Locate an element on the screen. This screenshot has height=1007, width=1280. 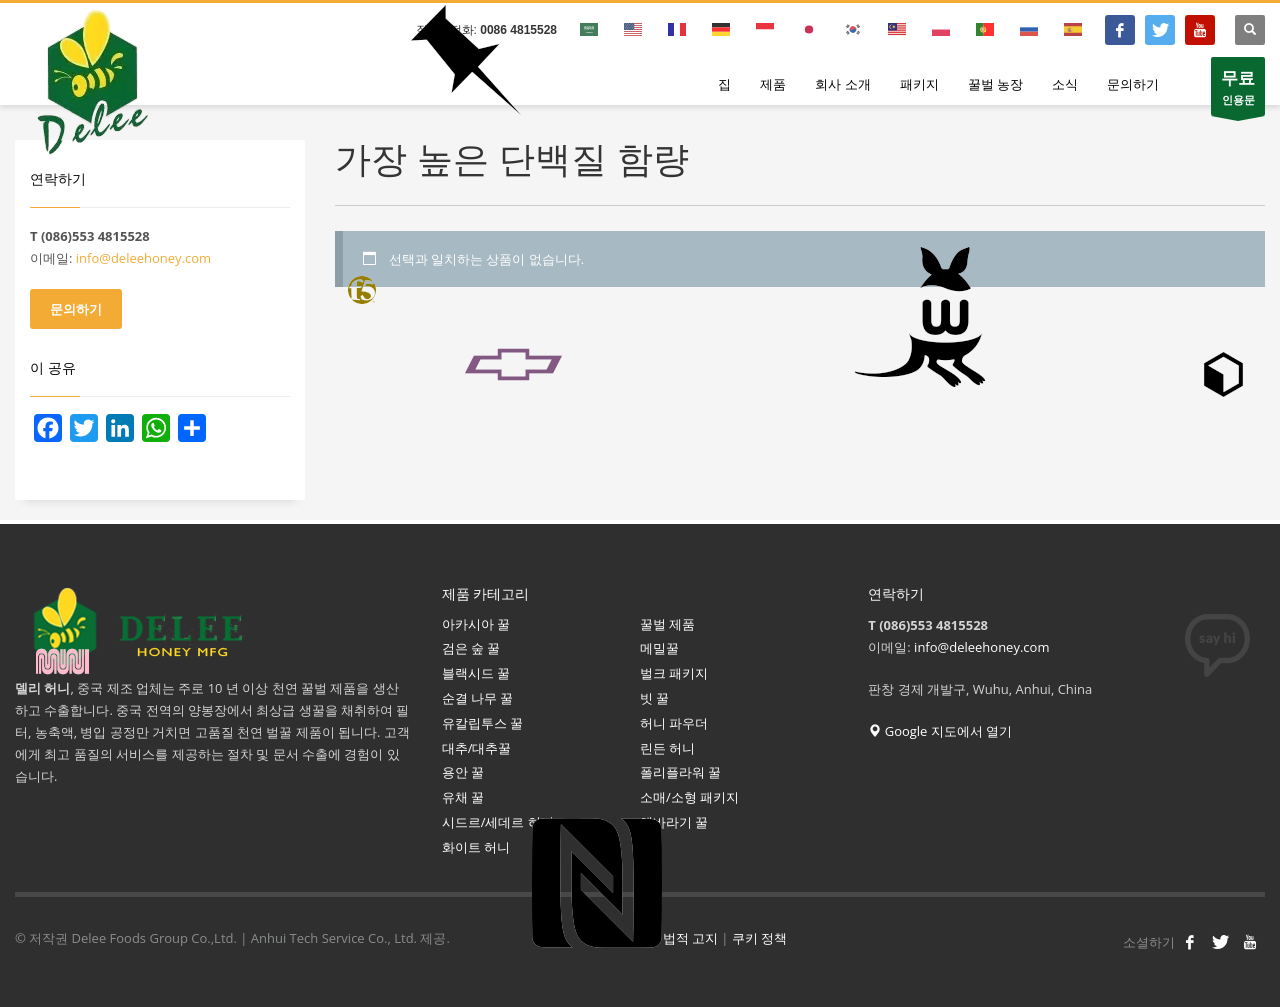
san francisco municipal railway (muni) logo is located at coordinates (62, 661).